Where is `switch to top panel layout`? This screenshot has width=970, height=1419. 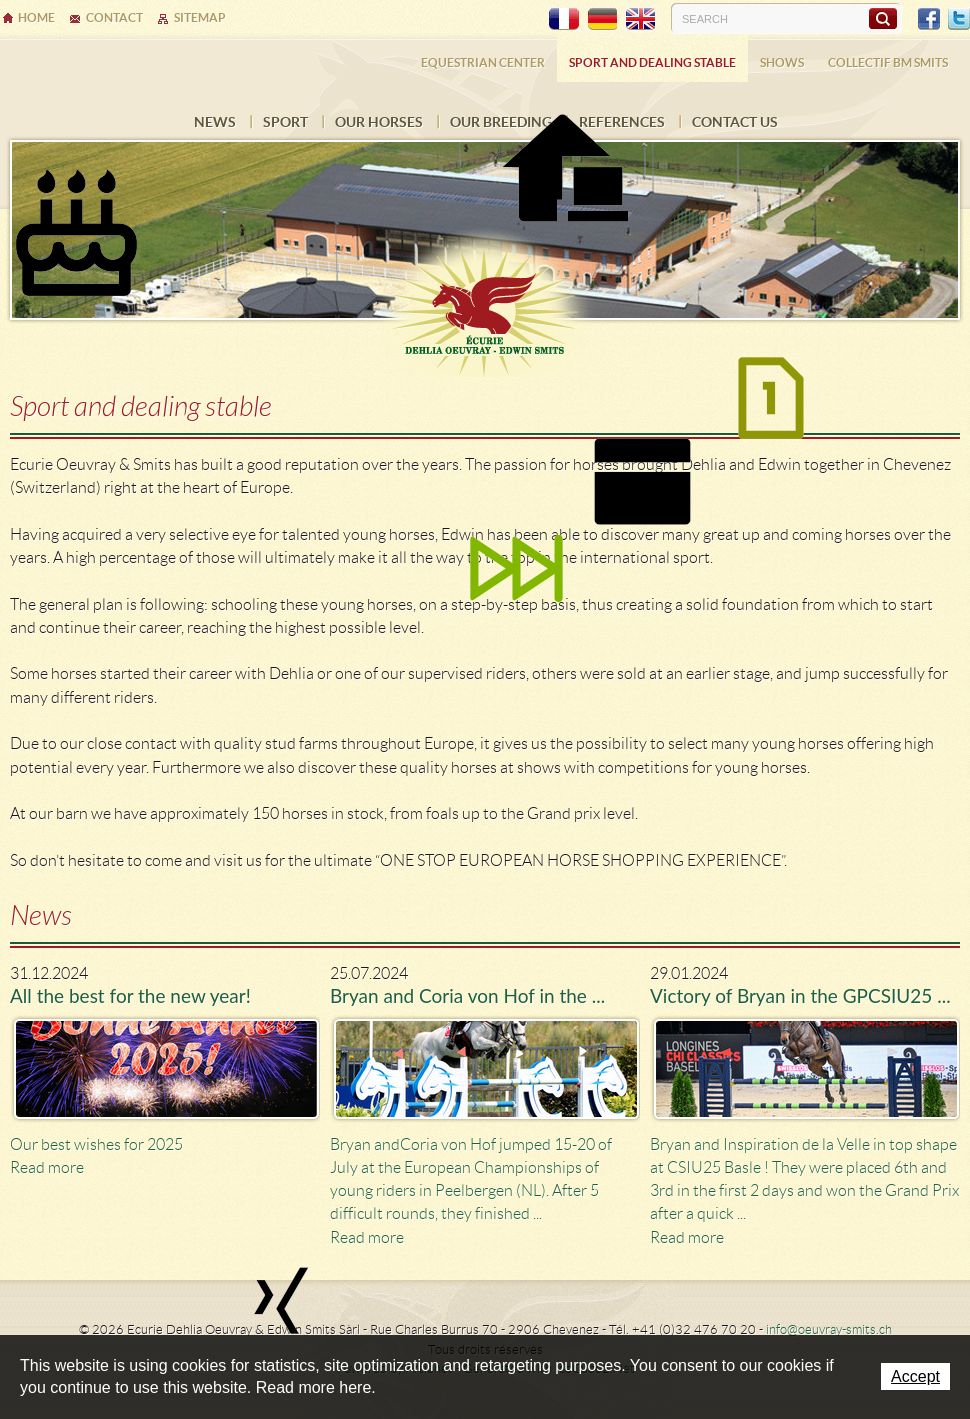 switch to top panel layout is located at coordinates (642, 481).